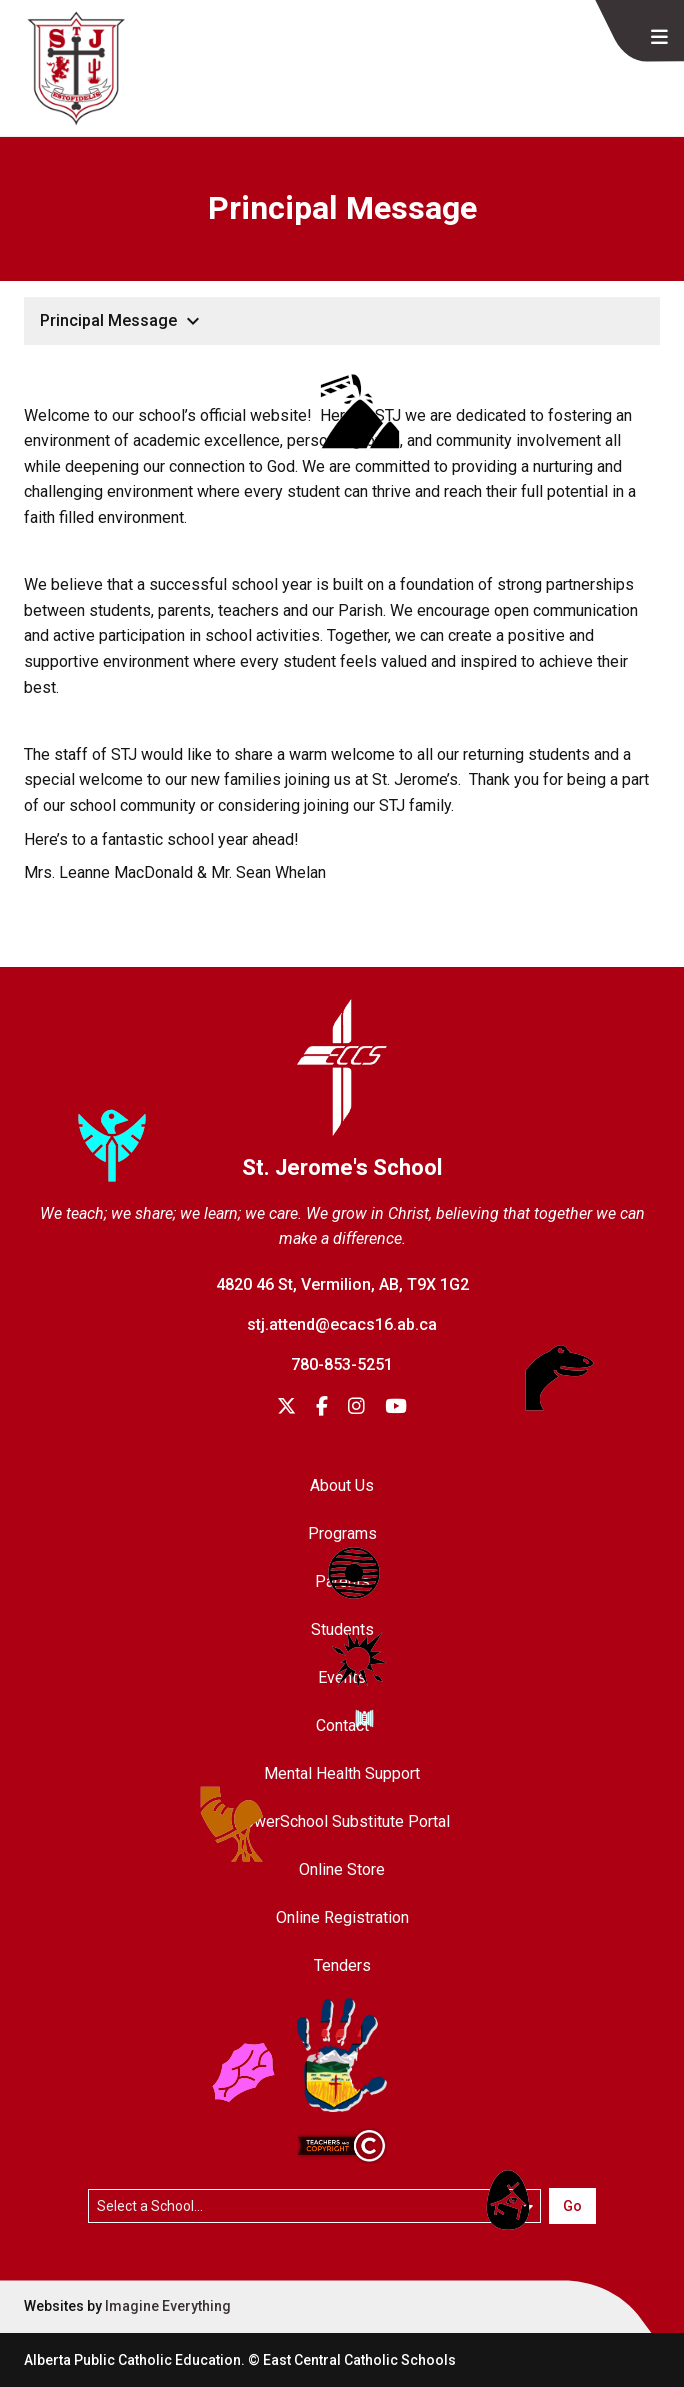  I want to click on decorative game badge or achievement icon, so click(354, 1573).